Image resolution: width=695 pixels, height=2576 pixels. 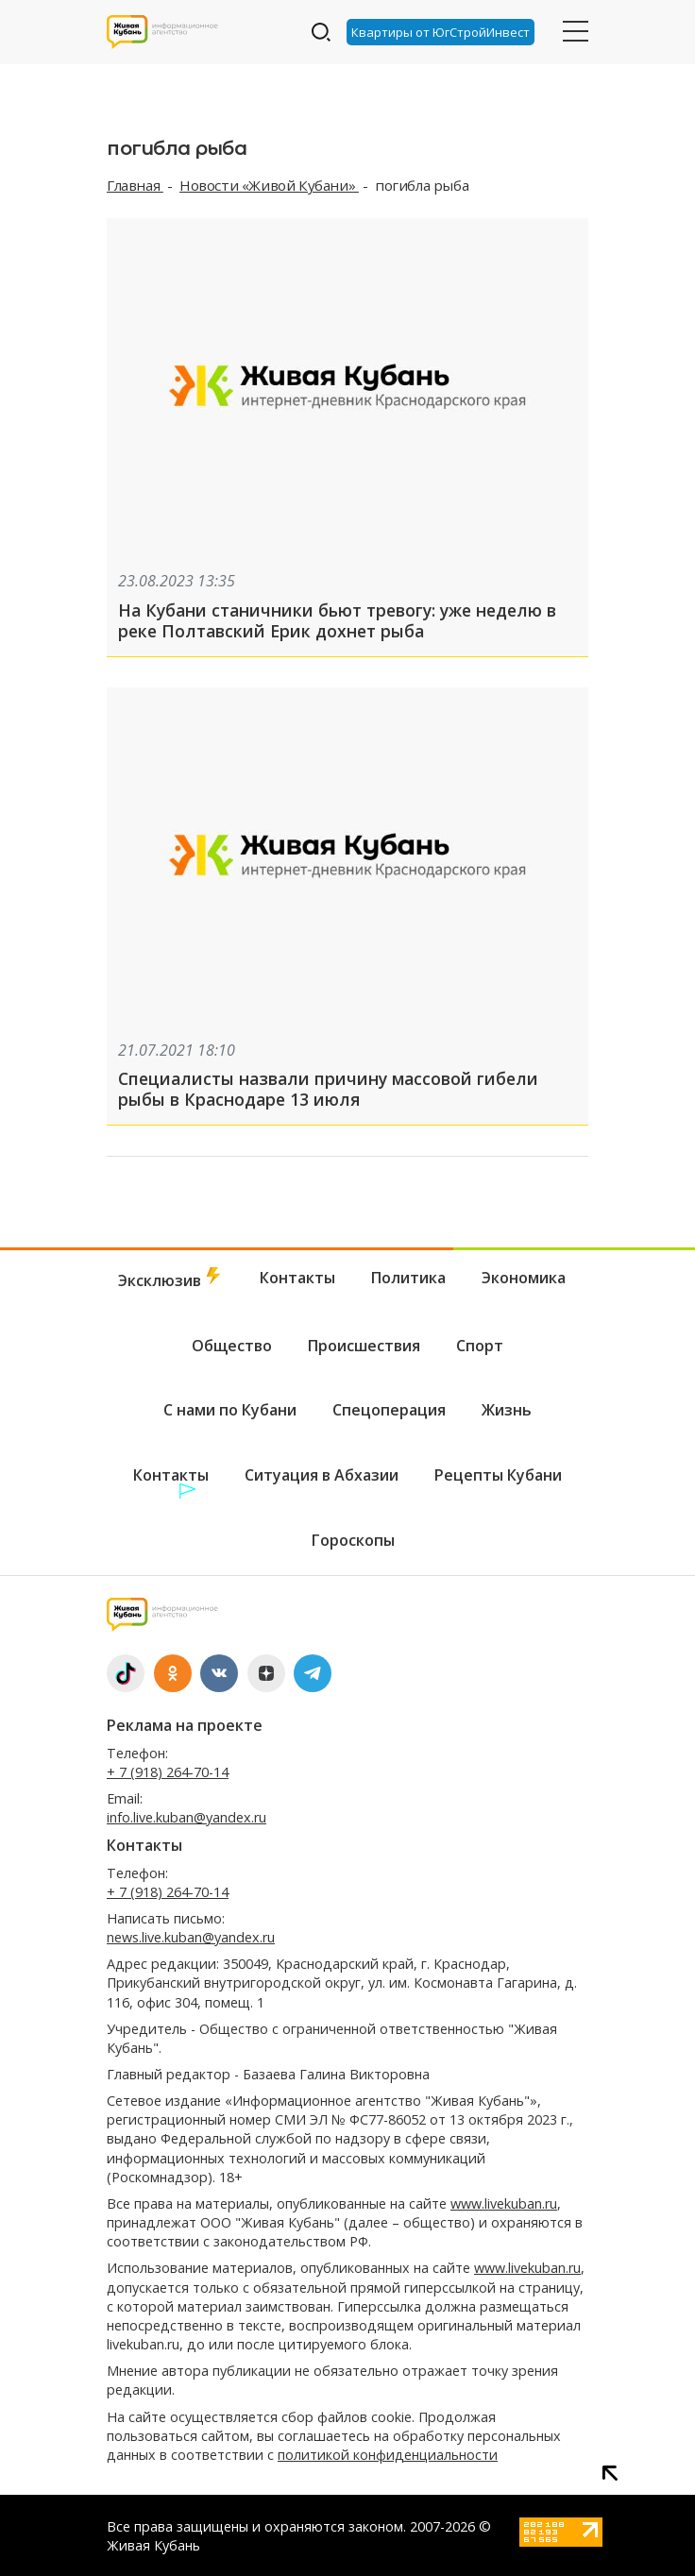 I want to click on navigate back to previous screen, so click(x=610, y=2473).